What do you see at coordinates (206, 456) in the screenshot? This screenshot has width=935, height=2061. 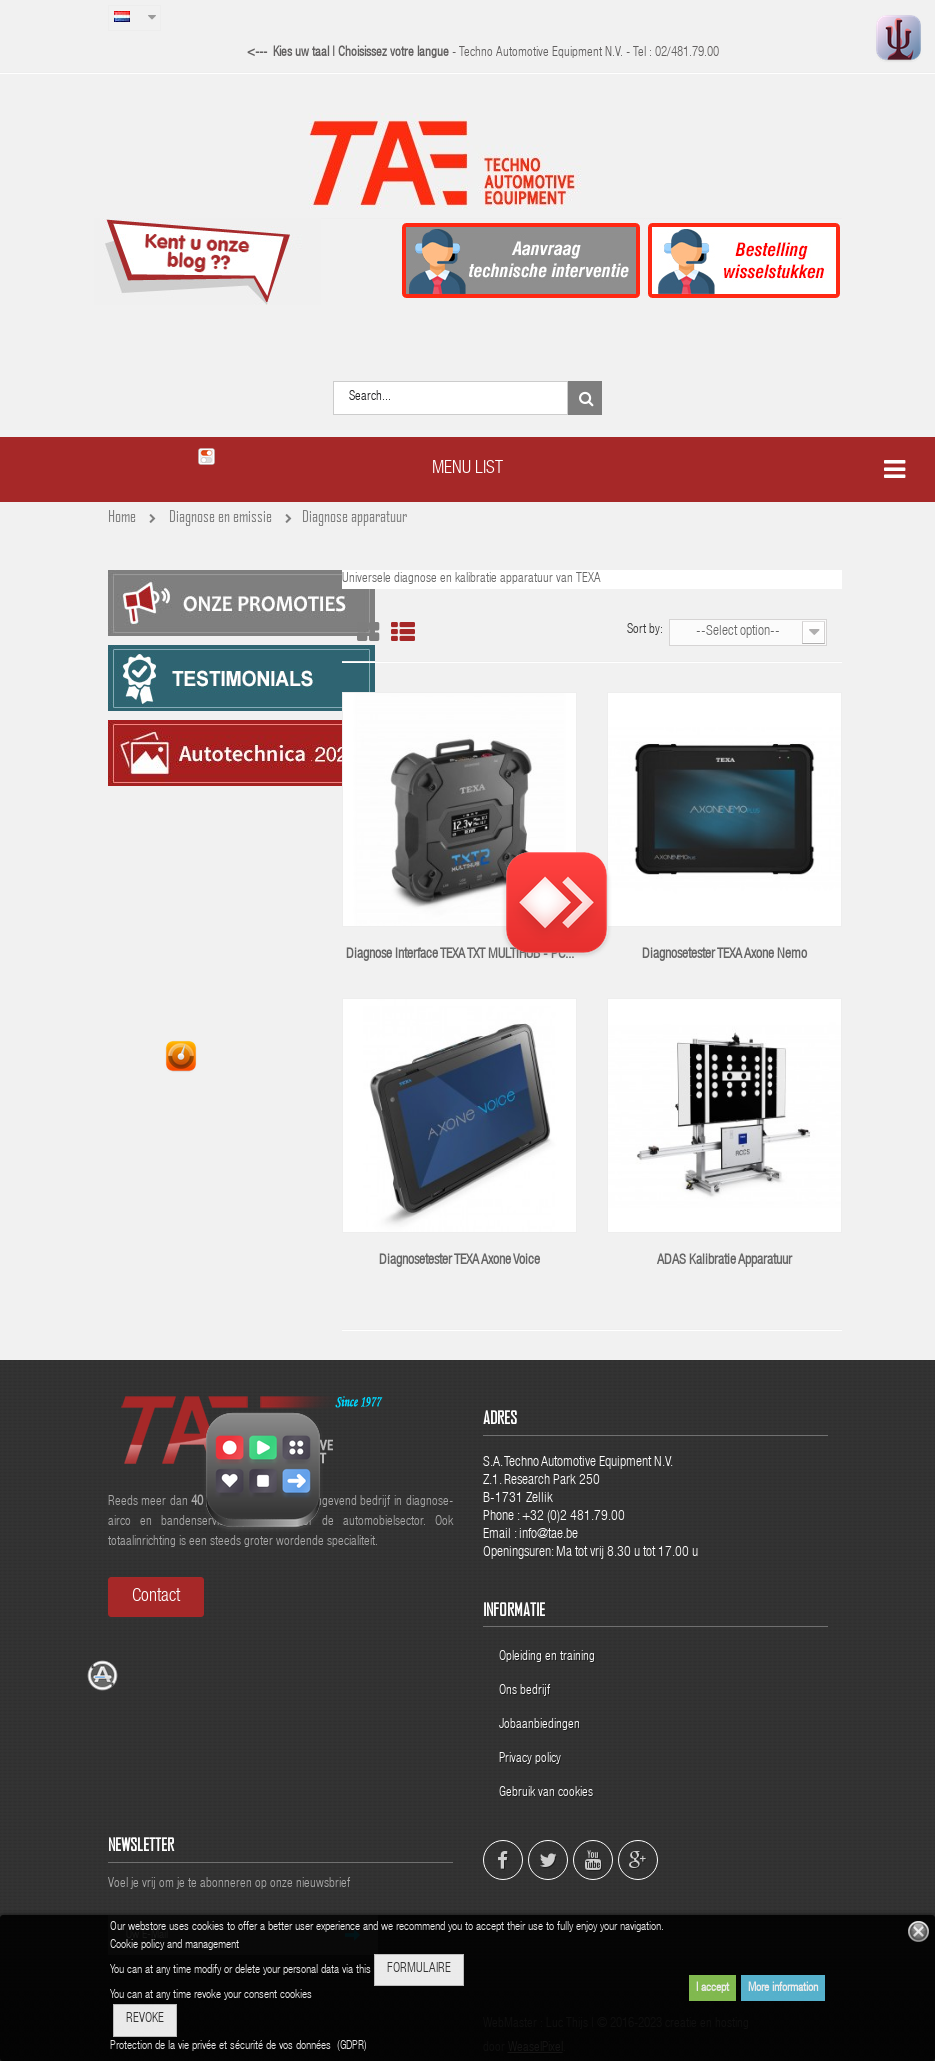 I see `open gnome tweaks to customize system settings` at bounding box center [206, 456].